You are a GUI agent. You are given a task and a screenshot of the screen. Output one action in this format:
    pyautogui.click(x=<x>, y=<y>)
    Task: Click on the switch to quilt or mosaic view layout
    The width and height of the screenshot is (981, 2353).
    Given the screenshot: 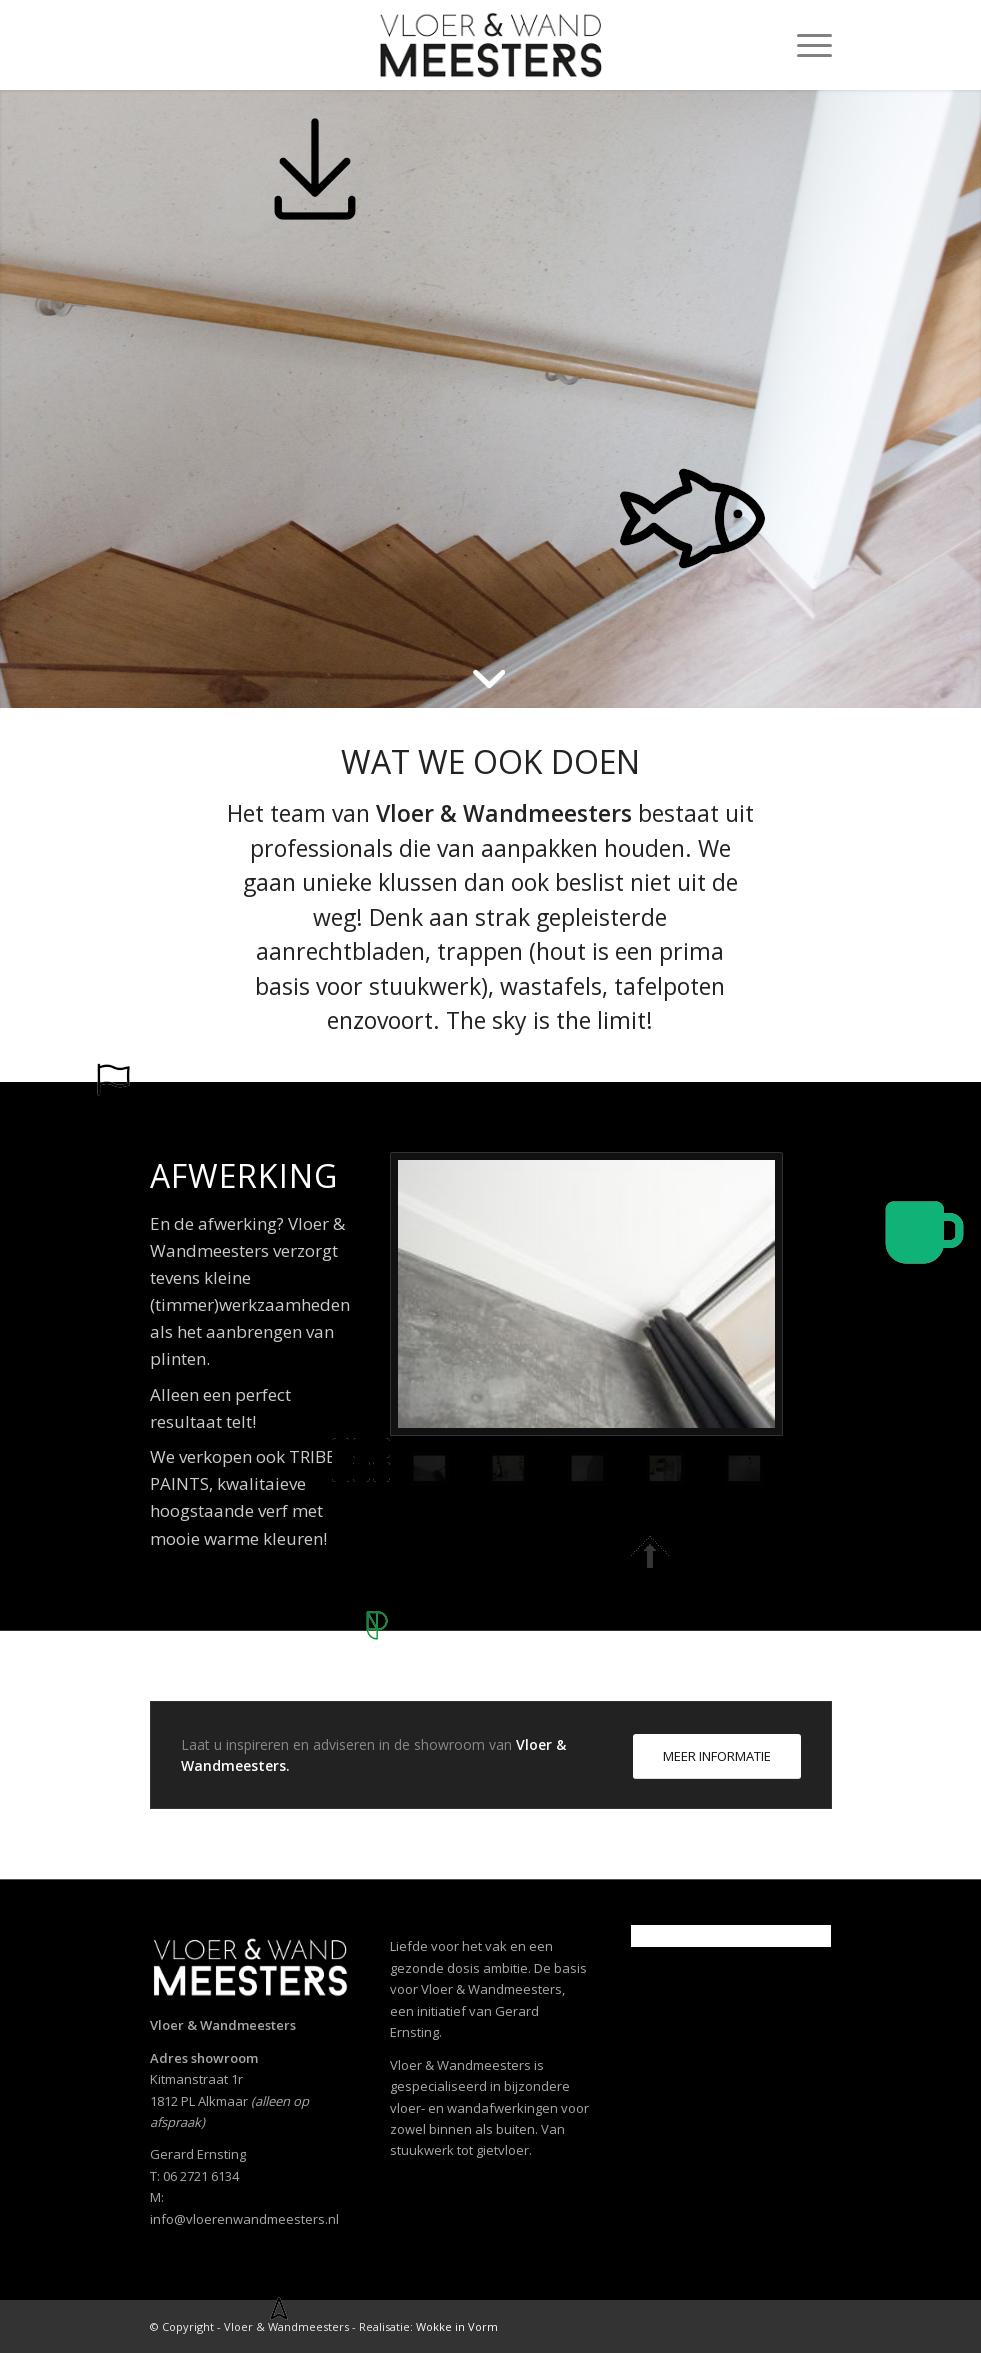 What is the action you would take?
    pyautogui.click(x=359, y=1461)
    